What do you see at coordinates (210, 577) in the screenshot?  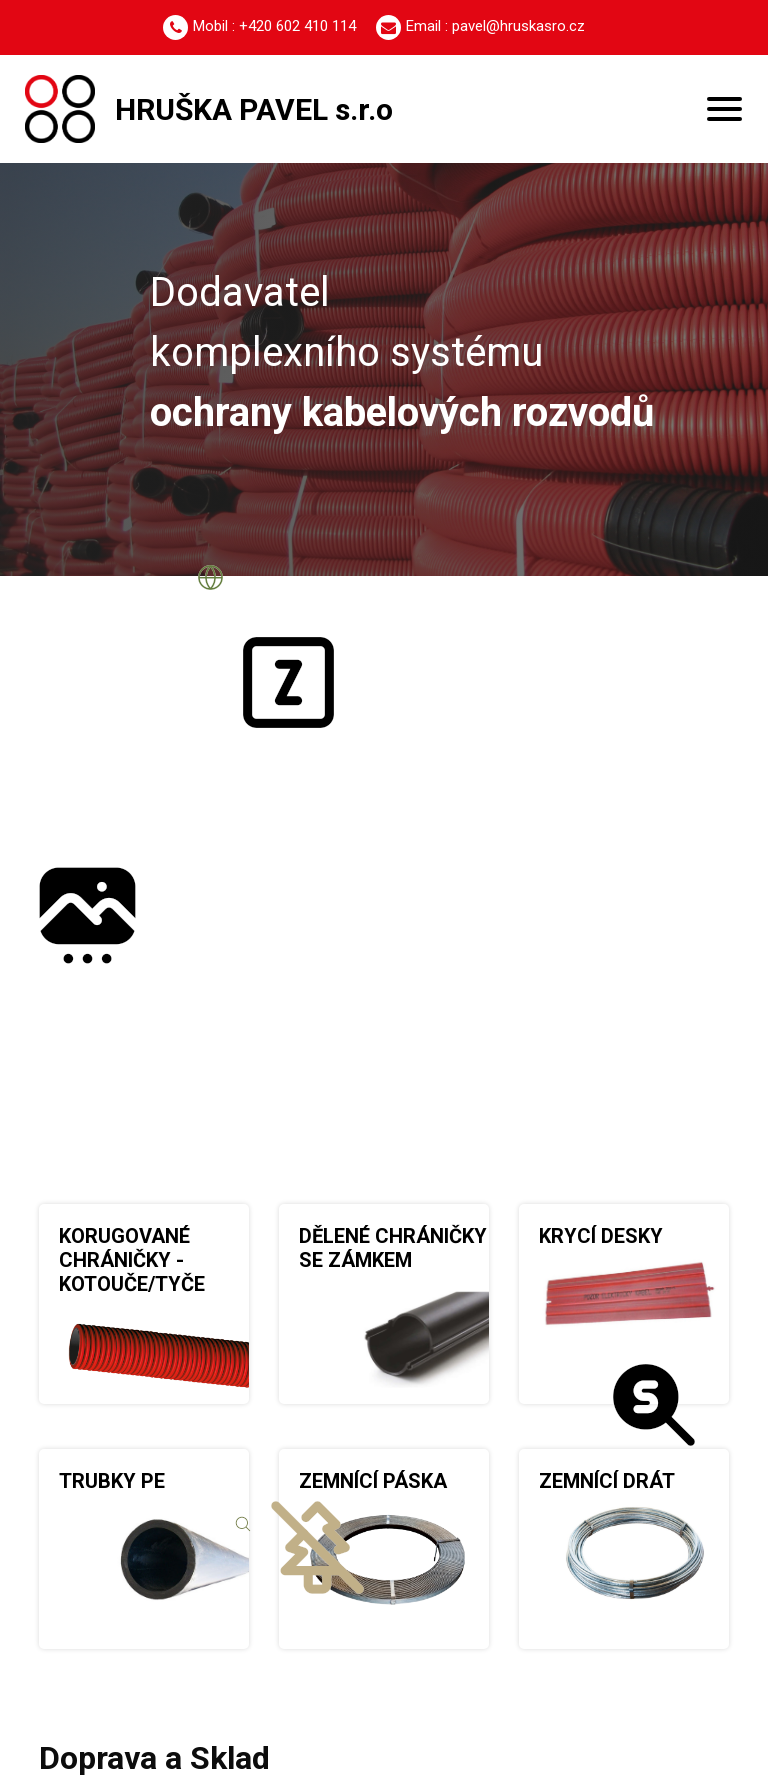 I see `access global or international settings` at bounding box center [210, 577].